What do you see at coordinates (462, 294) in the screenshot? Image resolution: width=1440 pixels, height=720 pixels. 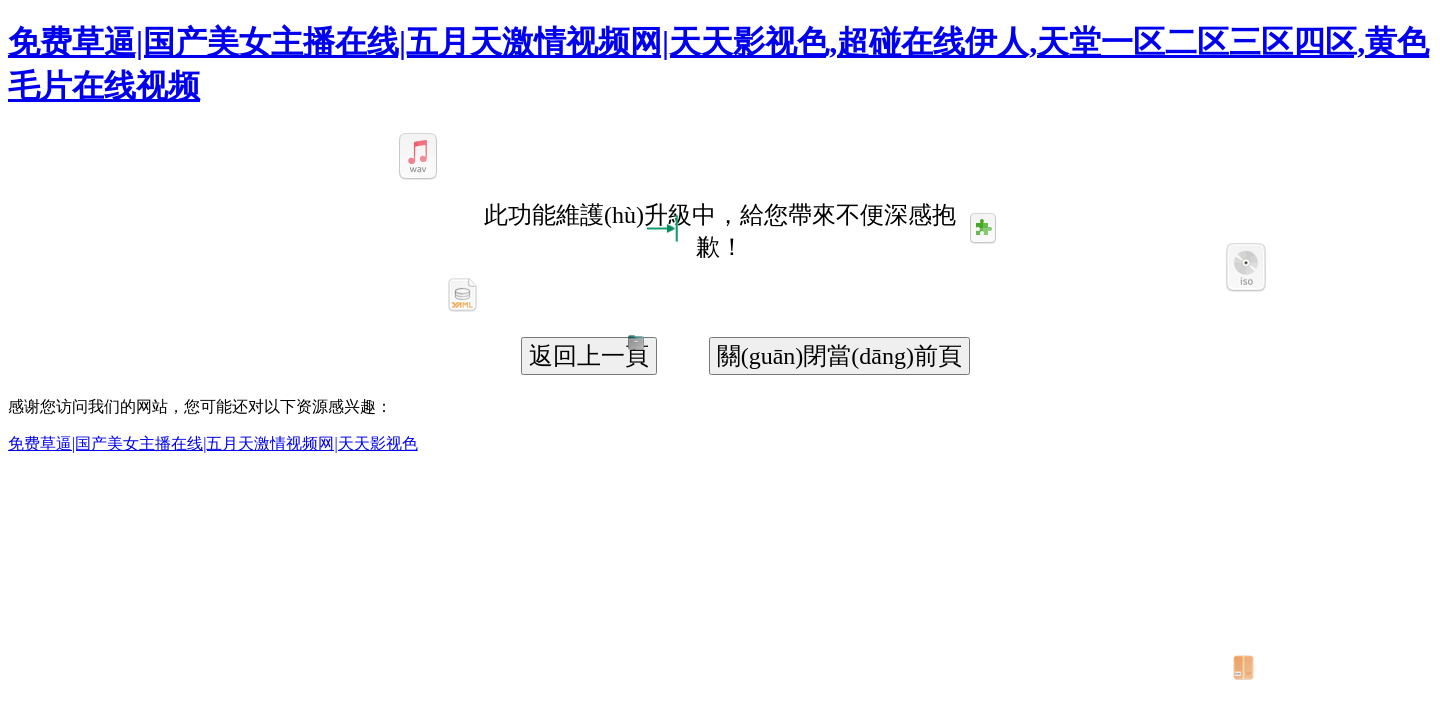 I see `a yaml configuration file` at bounding box center [462, 294].